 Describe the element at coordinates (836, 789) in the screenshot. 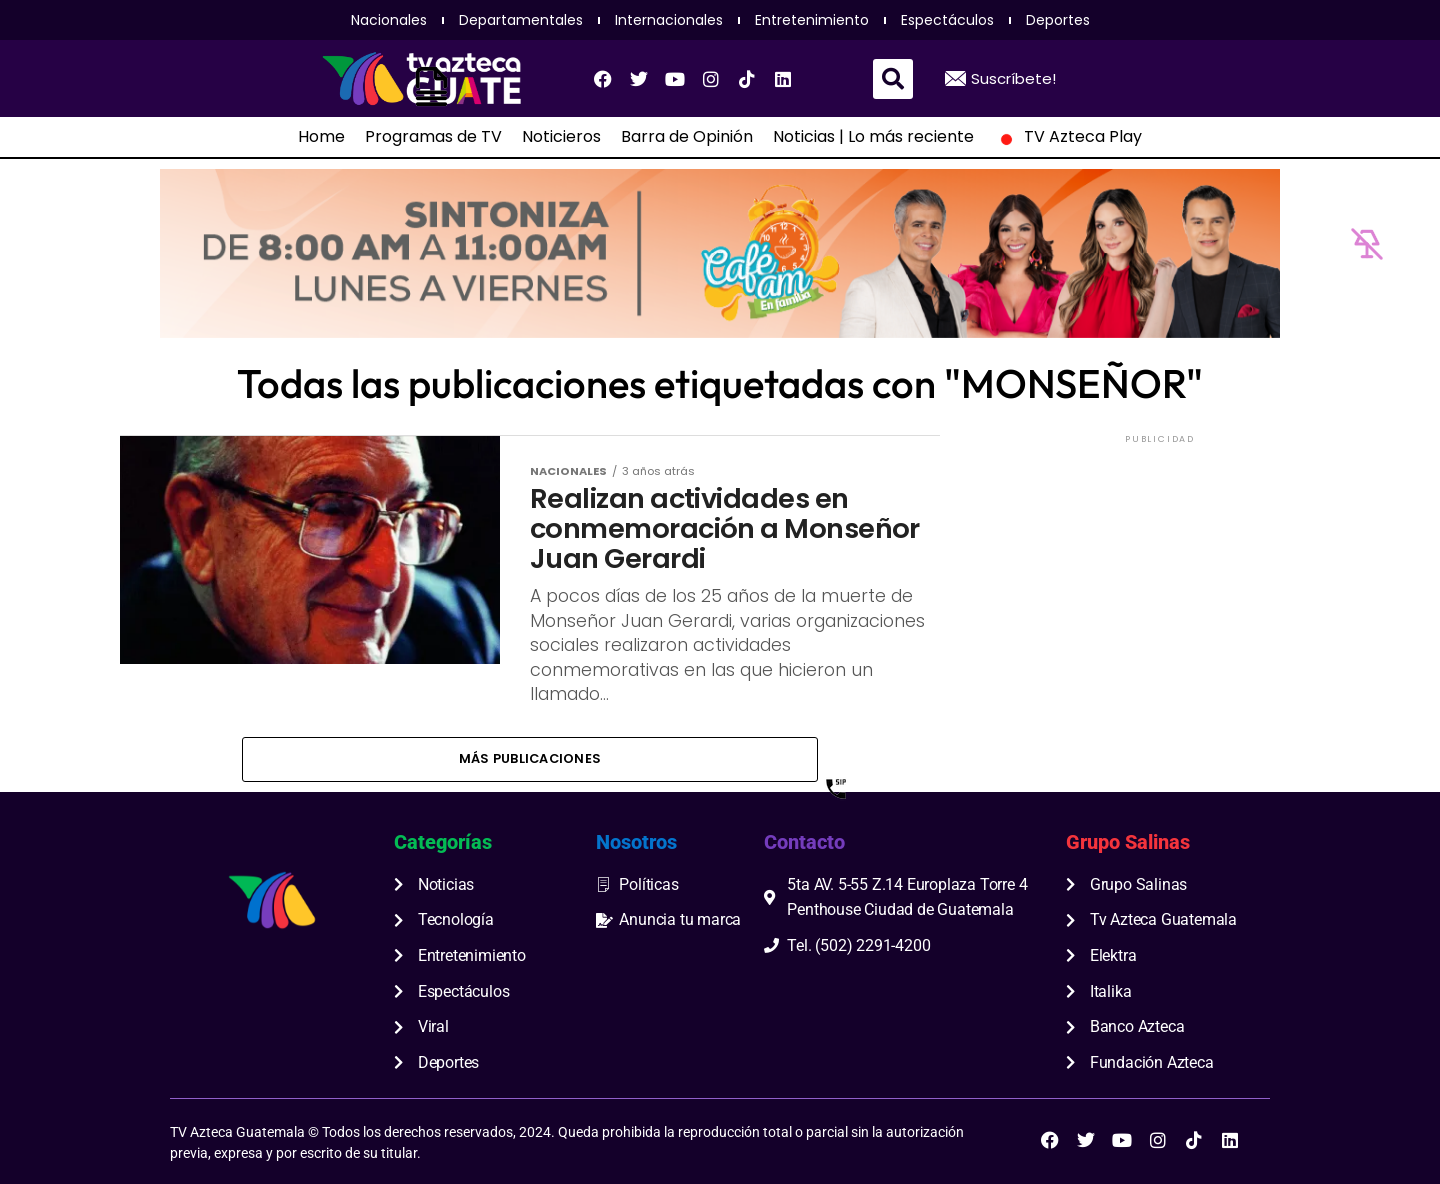

I see `make a SIP (internet-based) phone call` at that location.